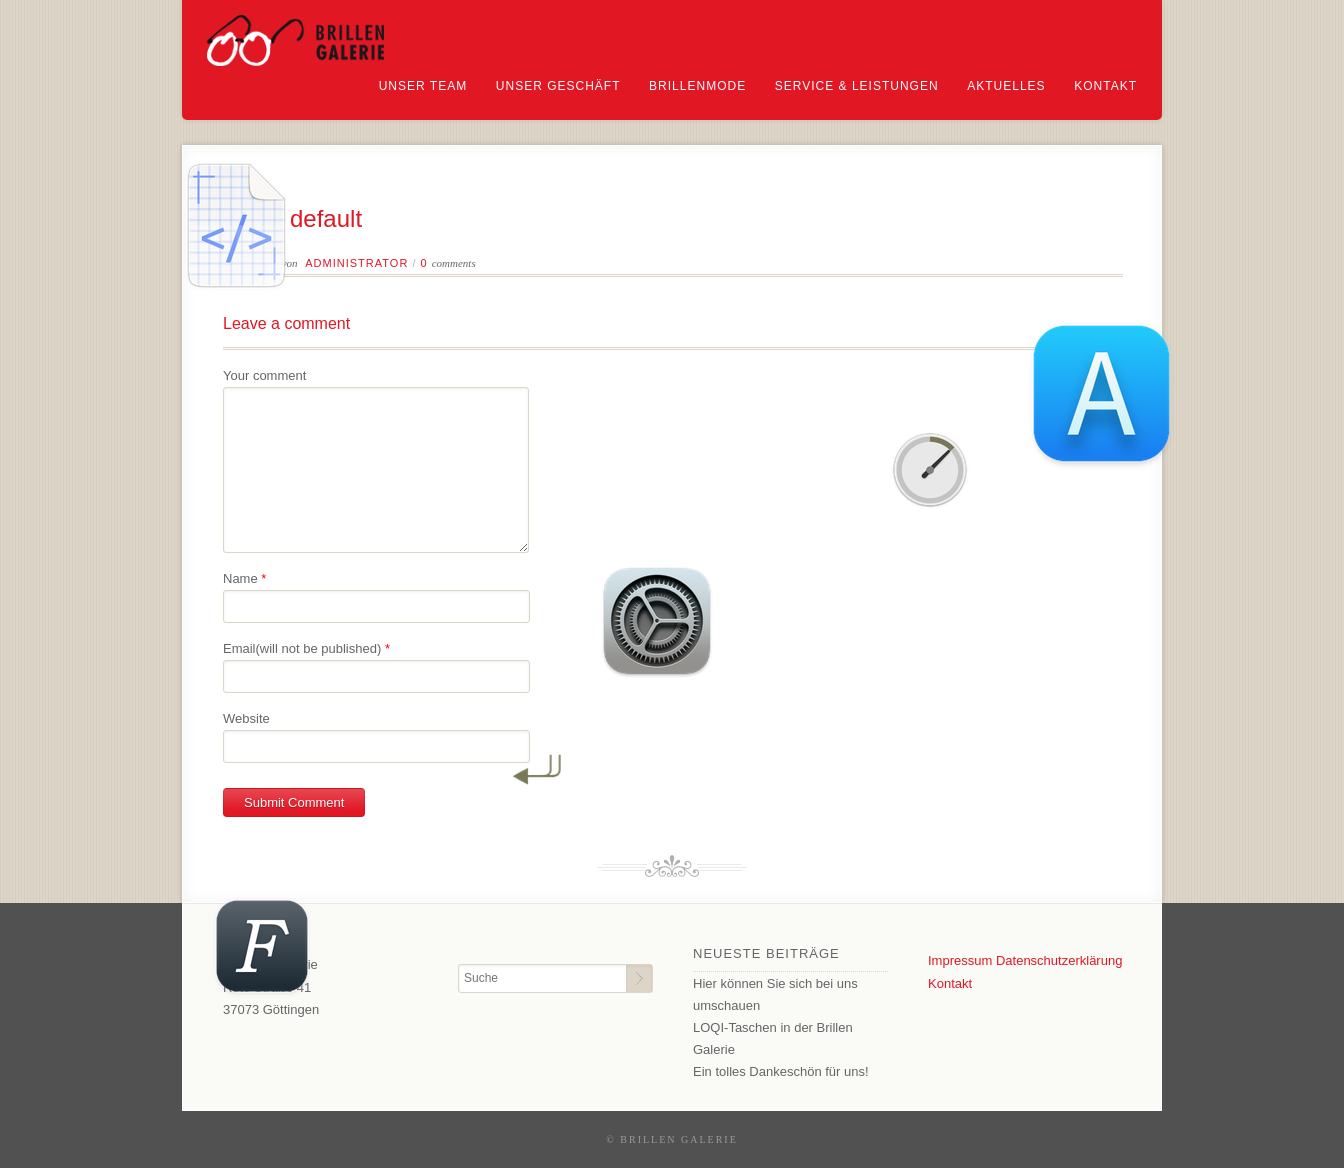 This screenshot has width=1344, height=1168. What do you see at coordinates (1101, 393) in the screenshot?
I see `open fcitx input method settings` at bounding box center [1101, 393].